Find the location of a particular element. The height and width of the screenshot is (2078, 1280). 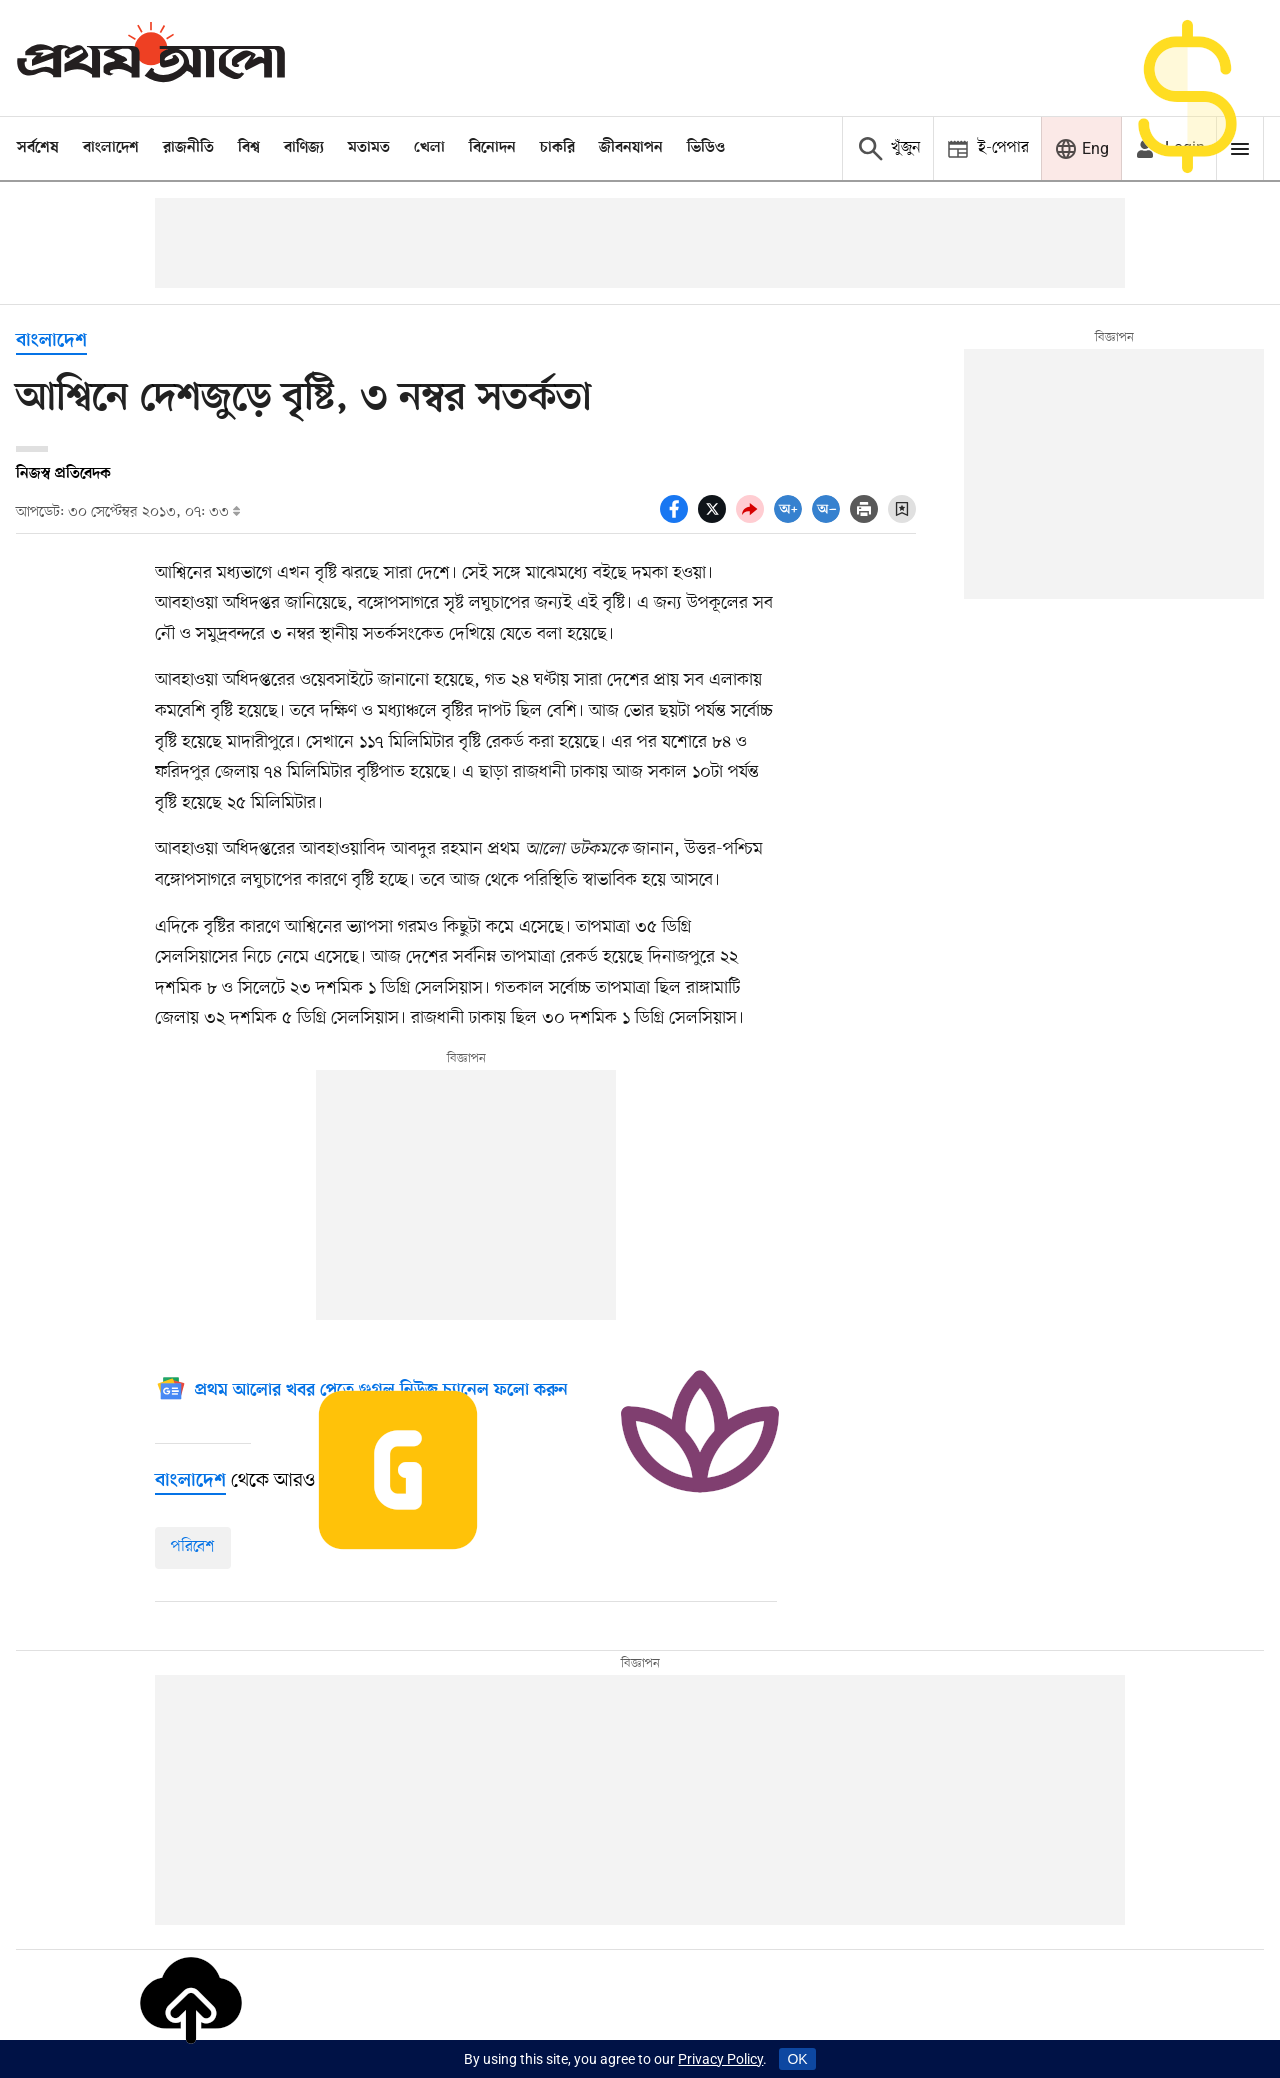

upload a file to cloud storage is located at coordinates (191, 1998).